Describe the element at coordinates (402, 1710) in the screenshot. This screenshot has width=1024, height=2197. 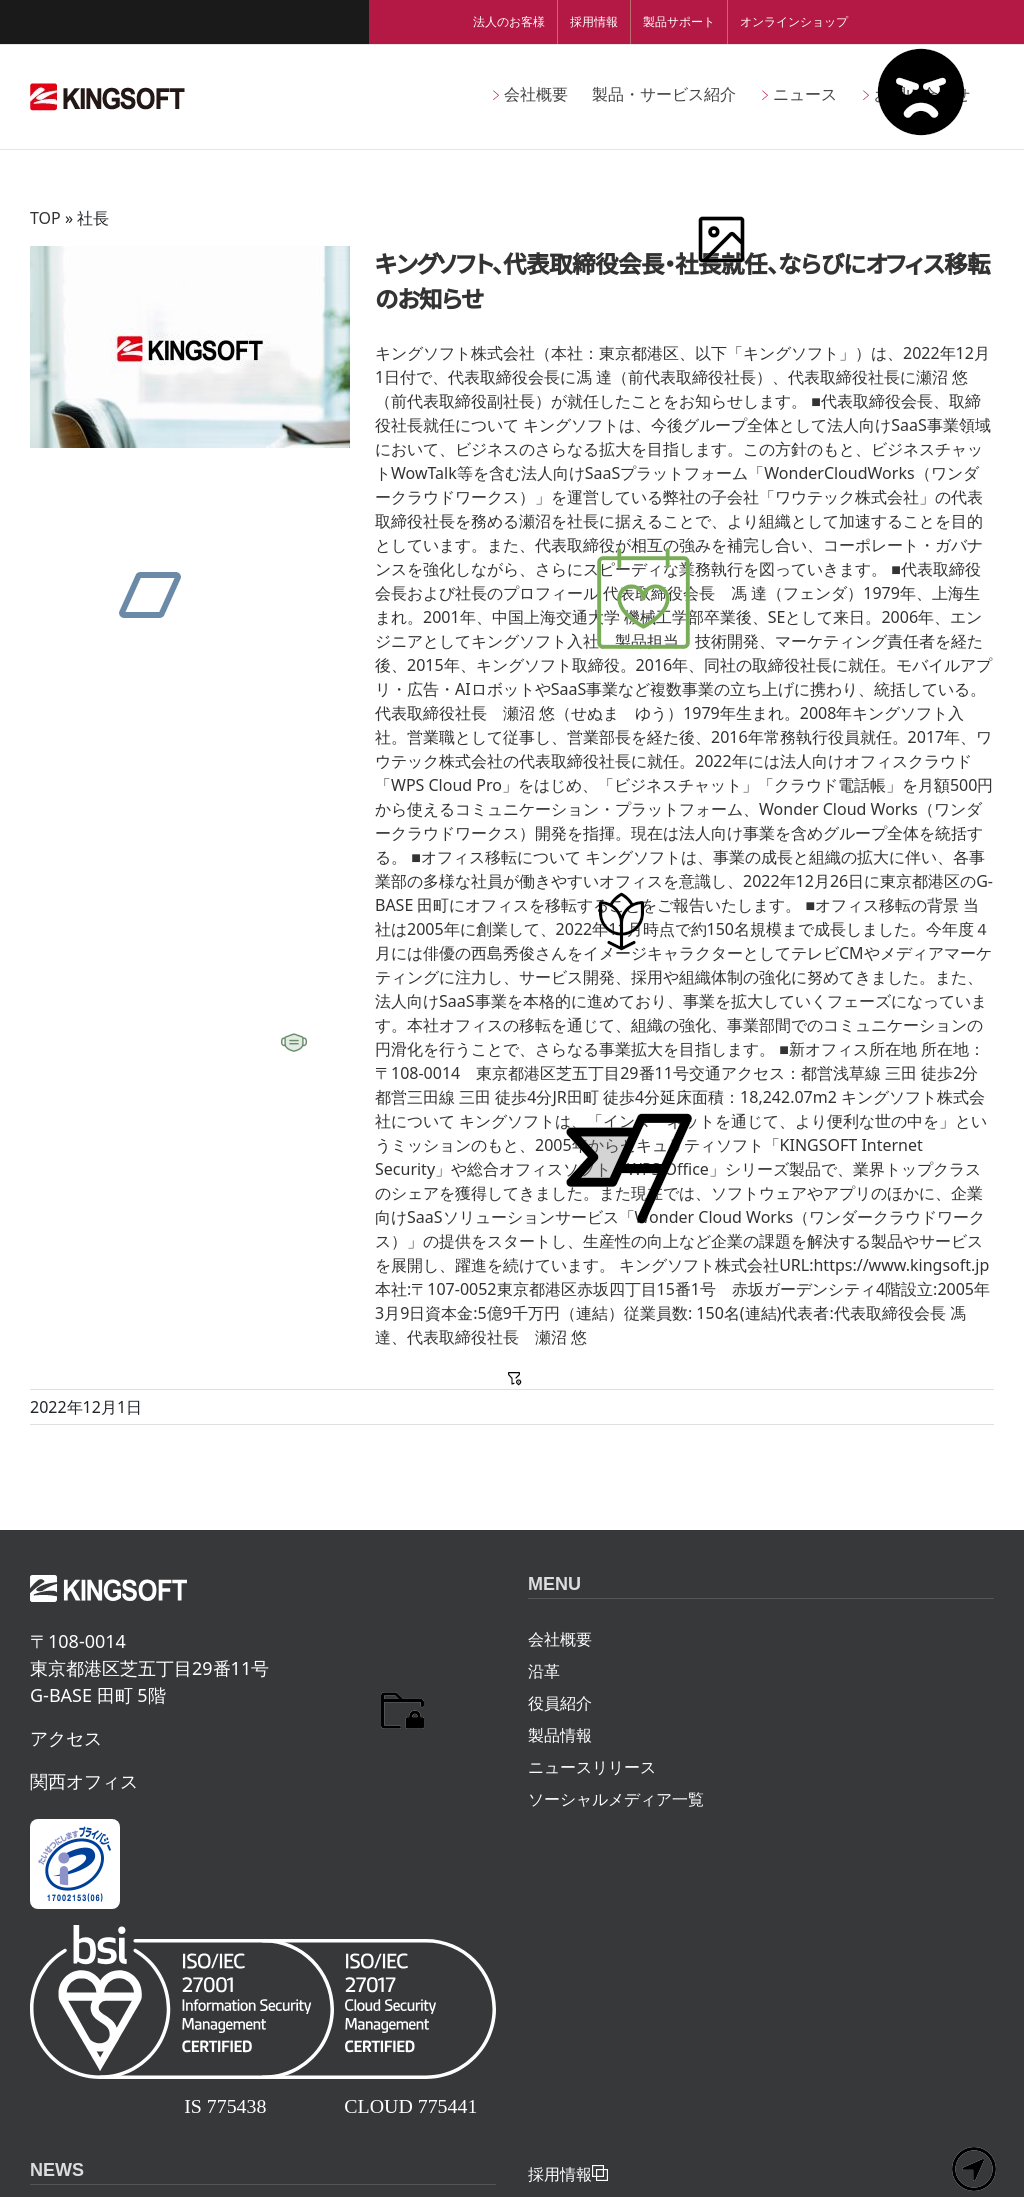
I see `access a password-protected folder` at that location.